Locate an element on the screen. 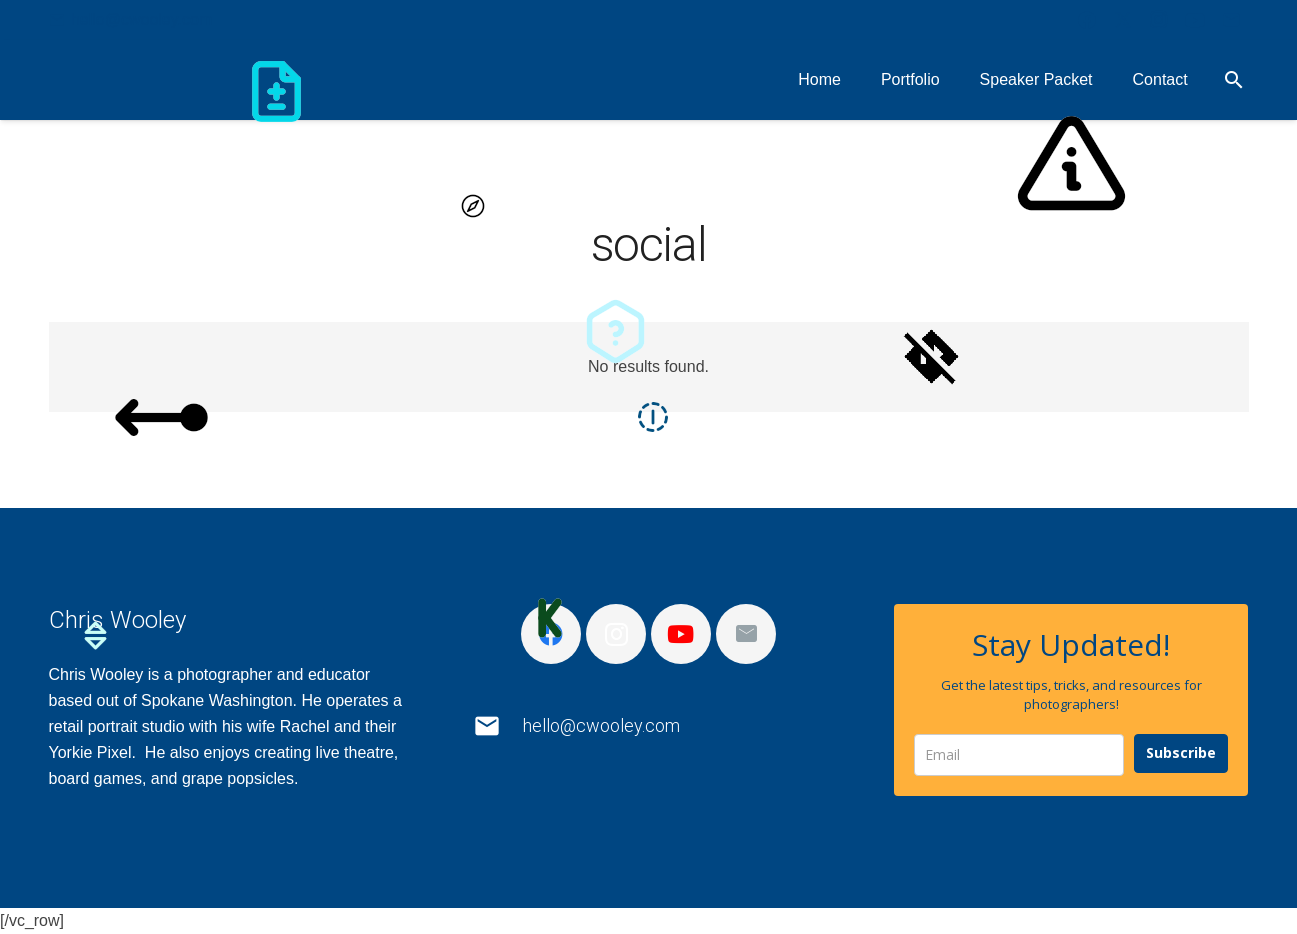  access help or support options is located at coordinates (615, 331).